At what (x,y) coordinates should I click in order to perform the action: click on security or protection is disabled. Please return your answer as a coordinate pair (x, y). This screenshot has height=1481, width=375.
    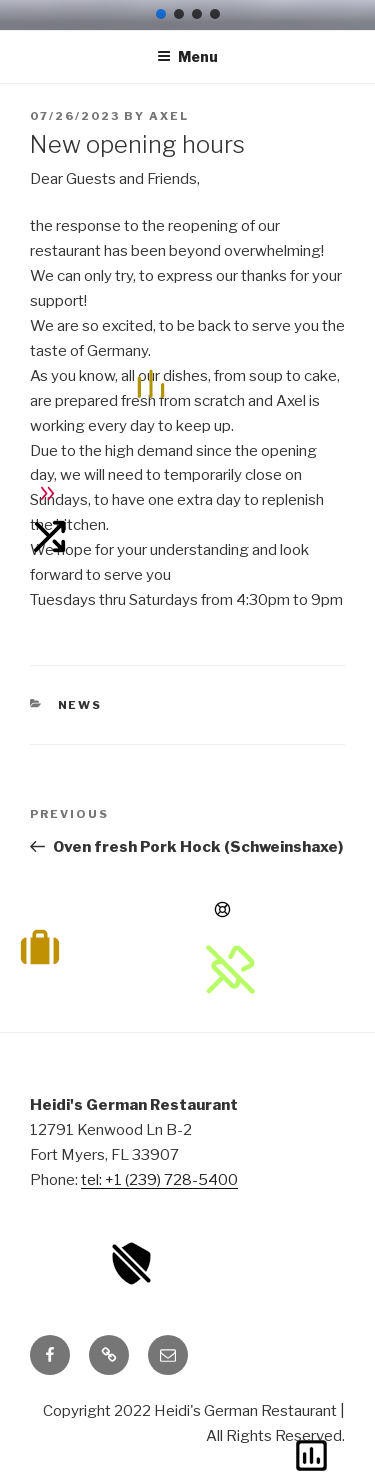
    Looking at the image, I should click on (131, 1263).